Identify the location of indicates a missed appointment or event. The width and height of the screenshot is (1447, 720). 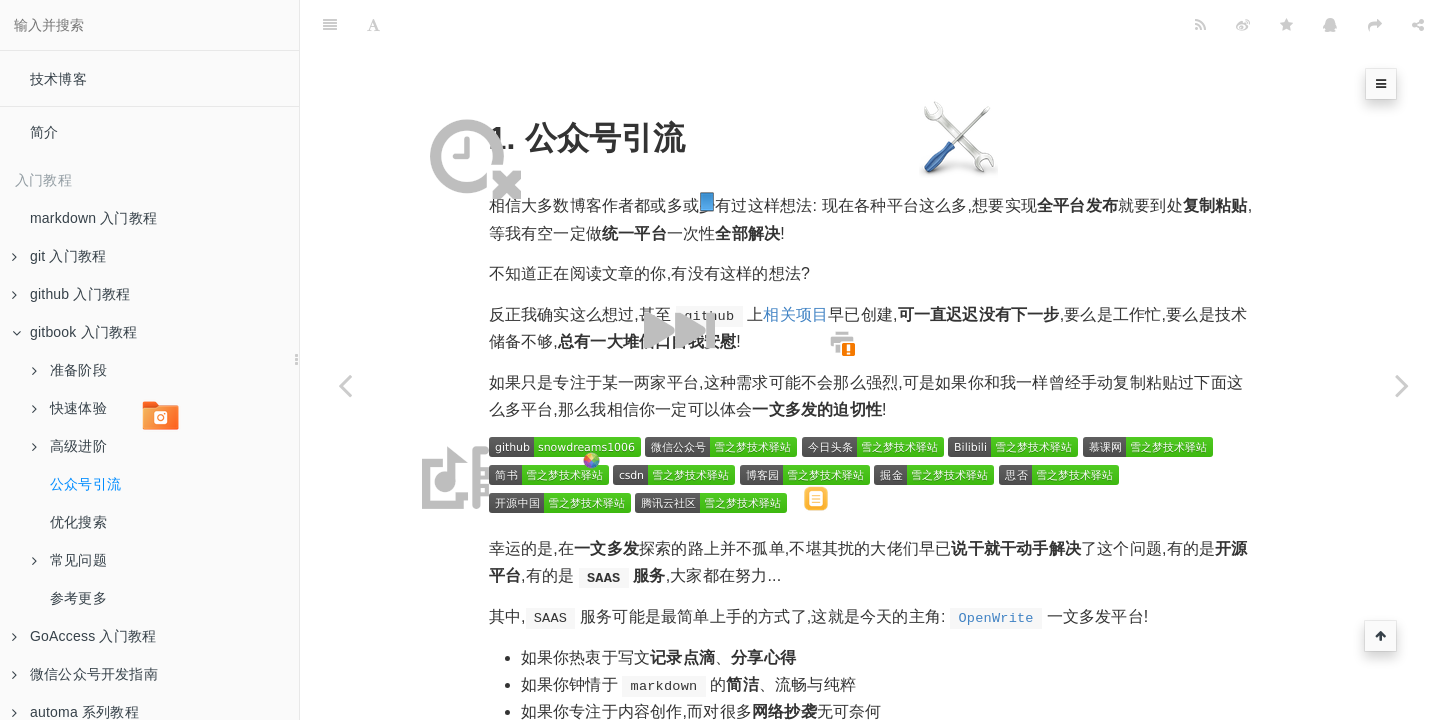
(475, 153).